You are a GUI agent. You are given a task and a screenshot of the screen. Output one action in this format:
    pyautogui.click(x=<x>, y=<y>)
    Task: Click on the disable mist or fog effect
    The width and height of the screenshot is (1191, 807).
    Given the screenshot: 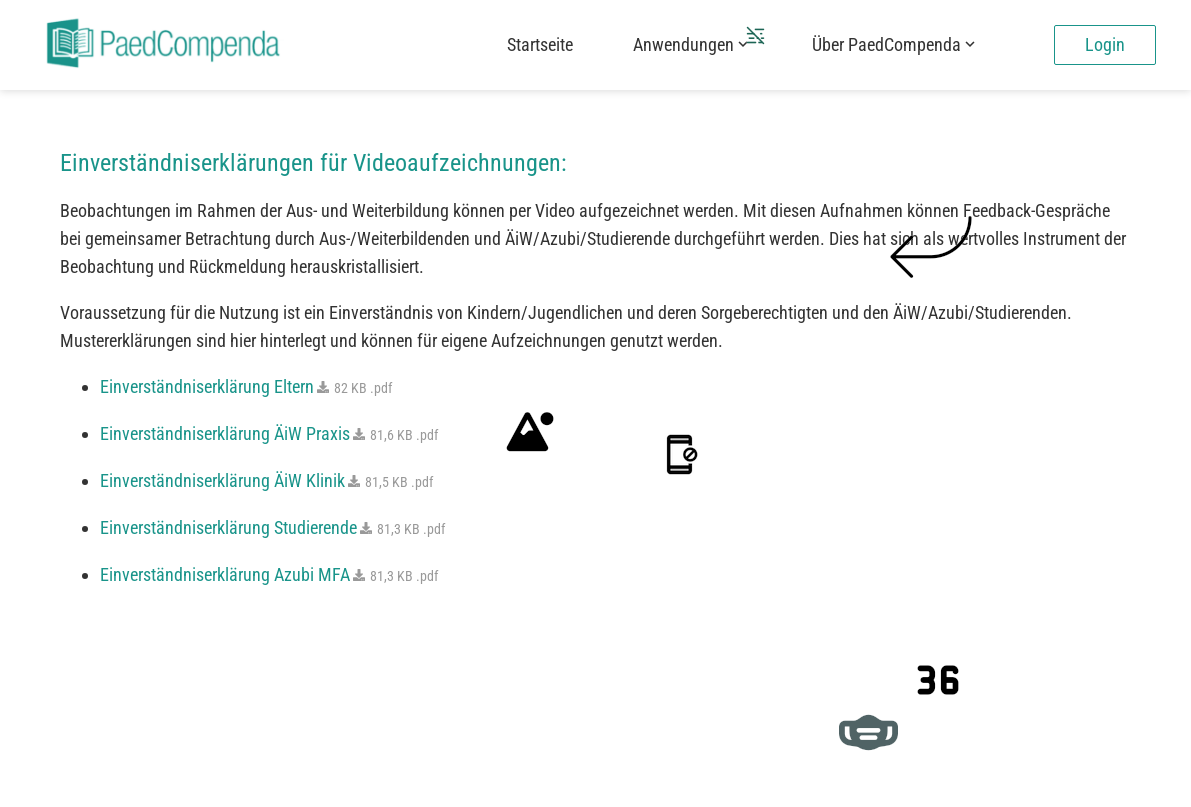 What is the action you would take?
    pyautogui.click(x=755, y=35)
    